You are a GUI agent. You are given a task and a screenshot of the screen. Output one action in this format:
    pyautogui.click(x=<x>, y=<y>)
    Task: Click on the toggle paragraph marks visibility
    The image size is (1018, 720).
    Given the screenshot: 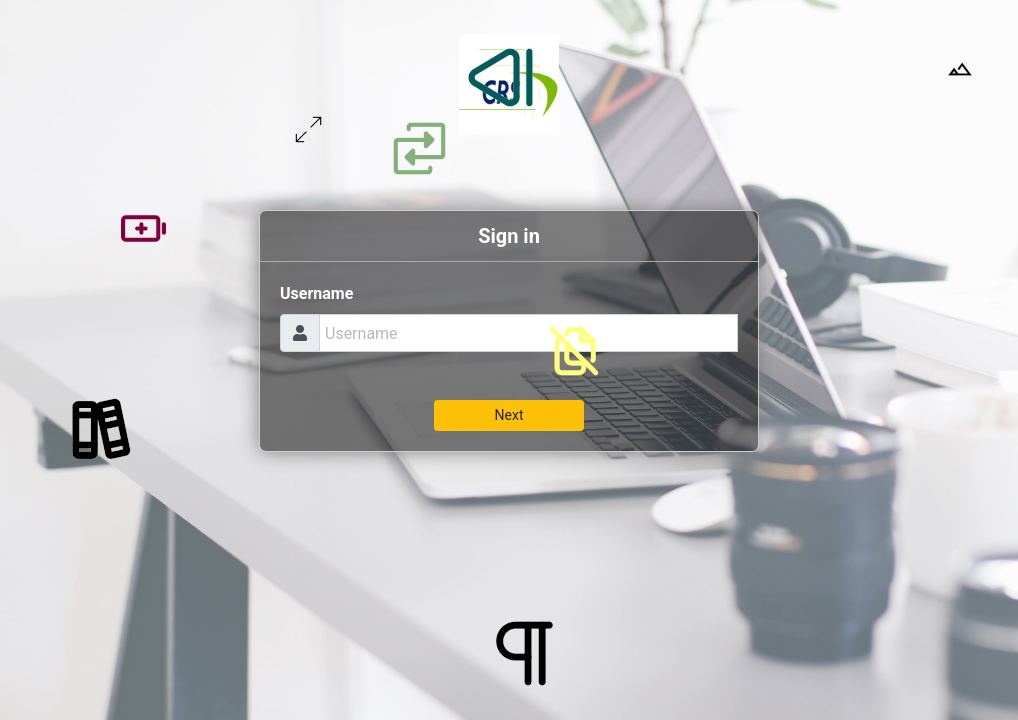 What is the action you would take?
    pyautogui.click(x=524, y=653)
    